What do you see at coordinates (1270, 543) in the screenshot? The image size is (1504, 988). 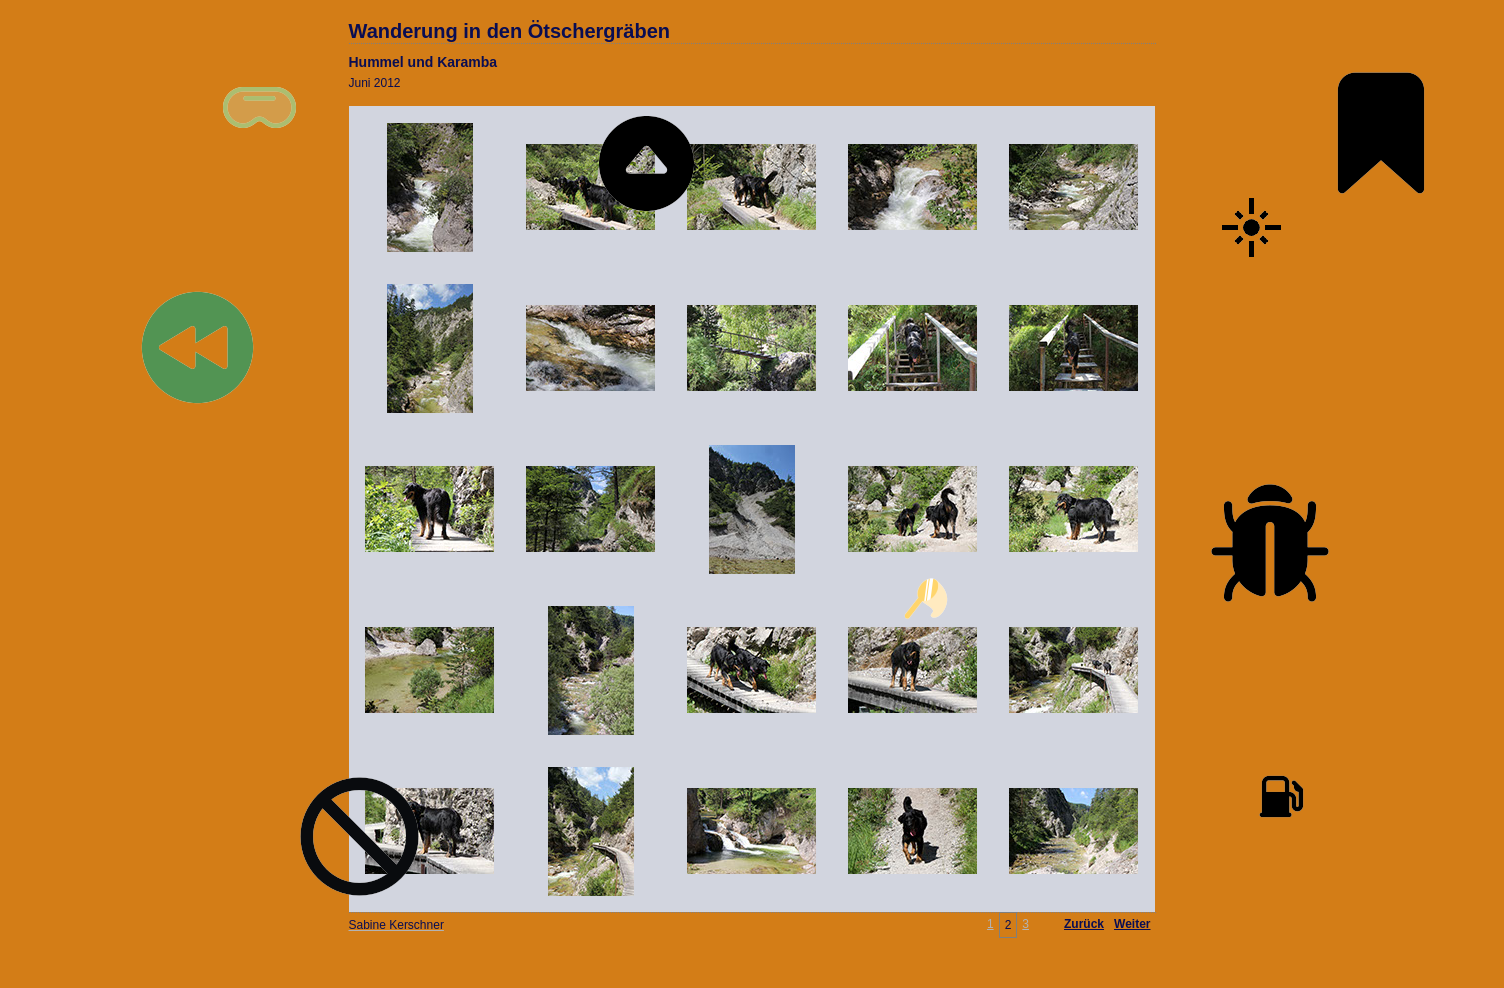 I see `report a bug or issue` at bounding box center [1270, 543].